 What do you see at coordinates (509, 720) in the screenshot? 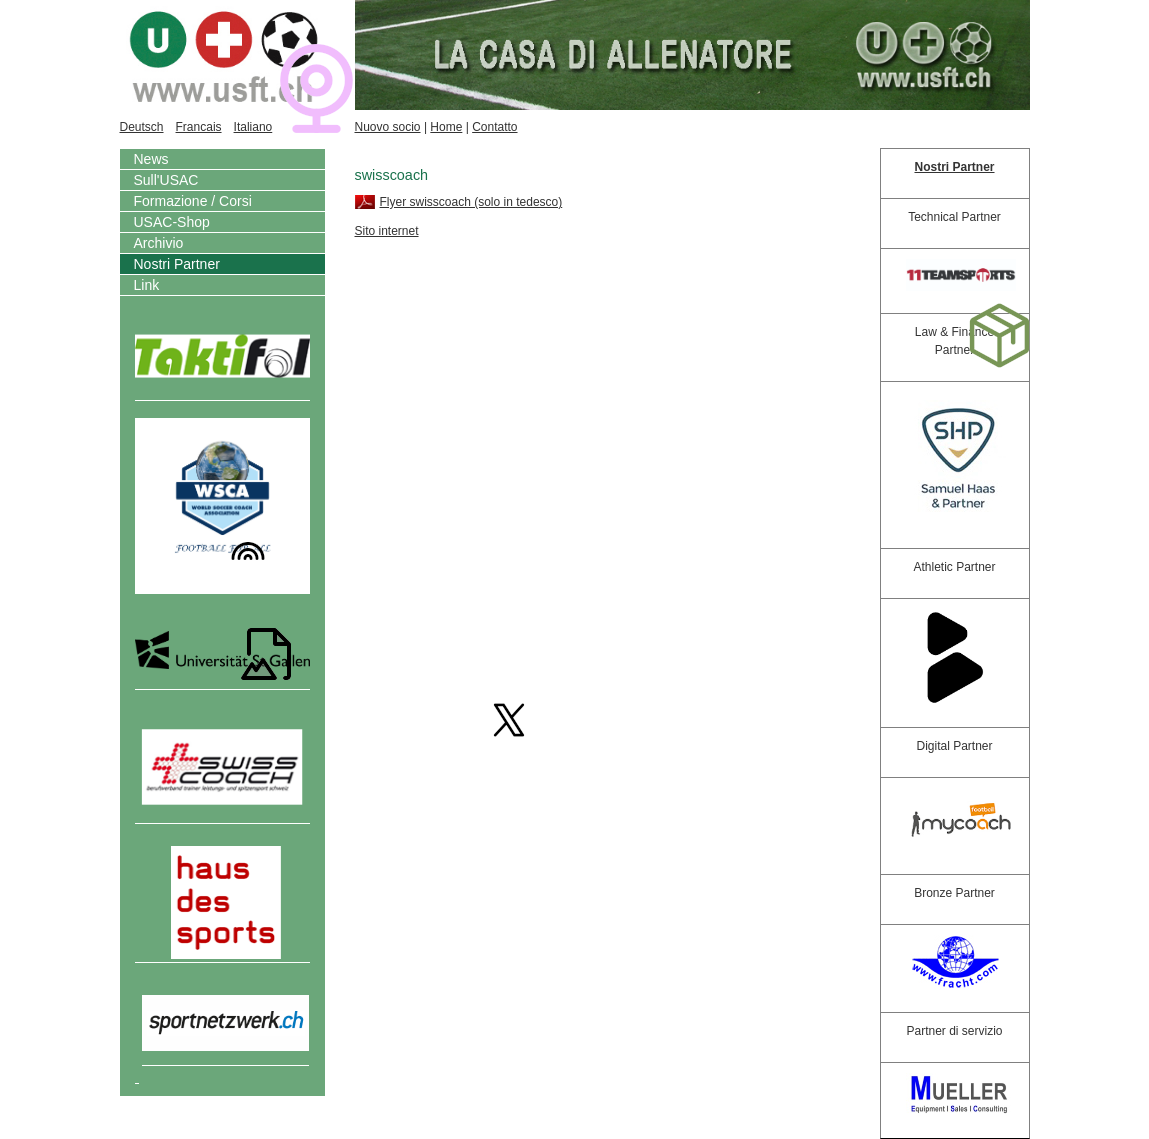
I see `share to X (formerly Twitter)` at bounding box center [509, 720].